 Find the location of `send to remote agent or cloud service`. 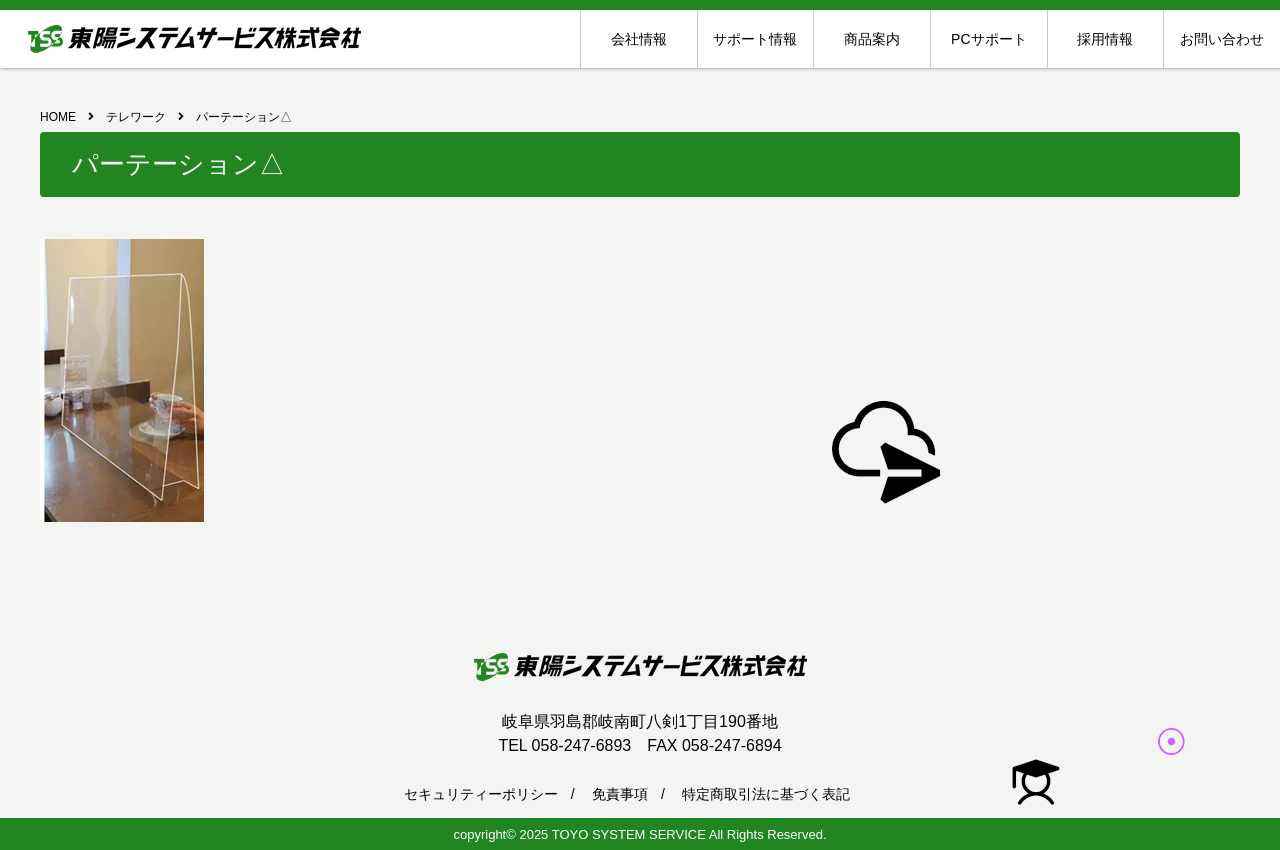

send to remote agent or cloud service is located at coordinates (887, 449).